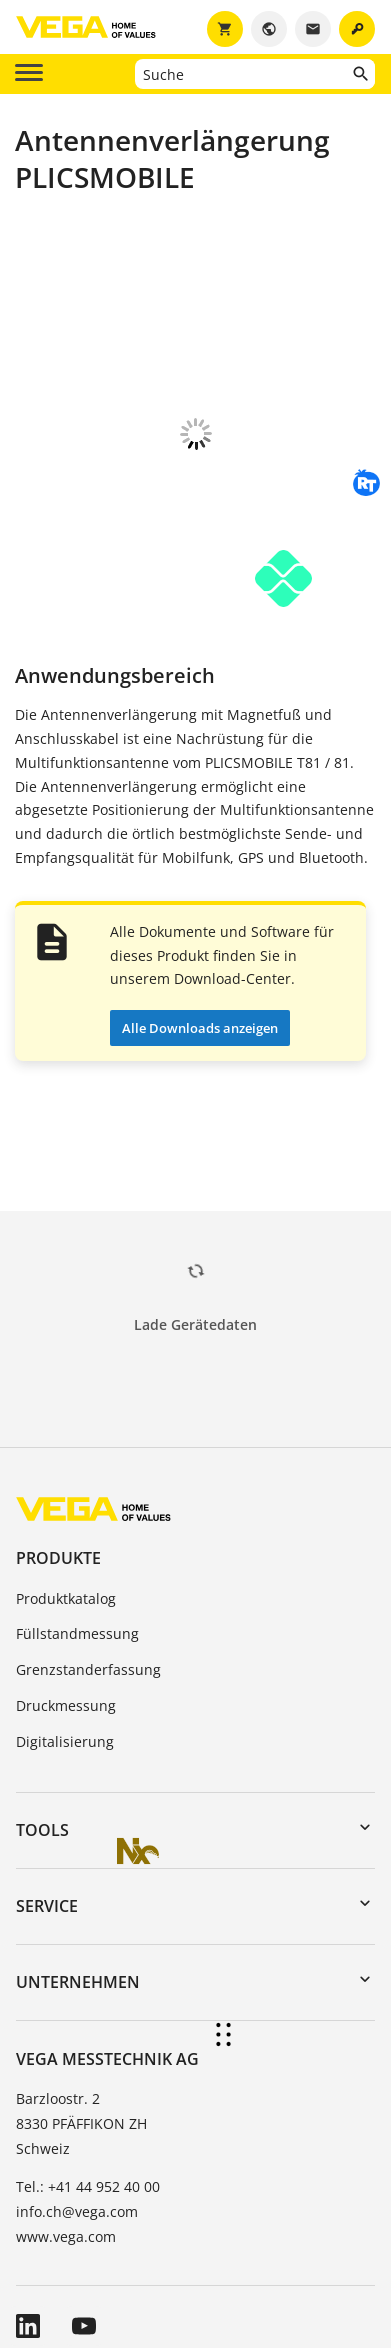  I want to click on nx build system logo, so click(138, 1851).